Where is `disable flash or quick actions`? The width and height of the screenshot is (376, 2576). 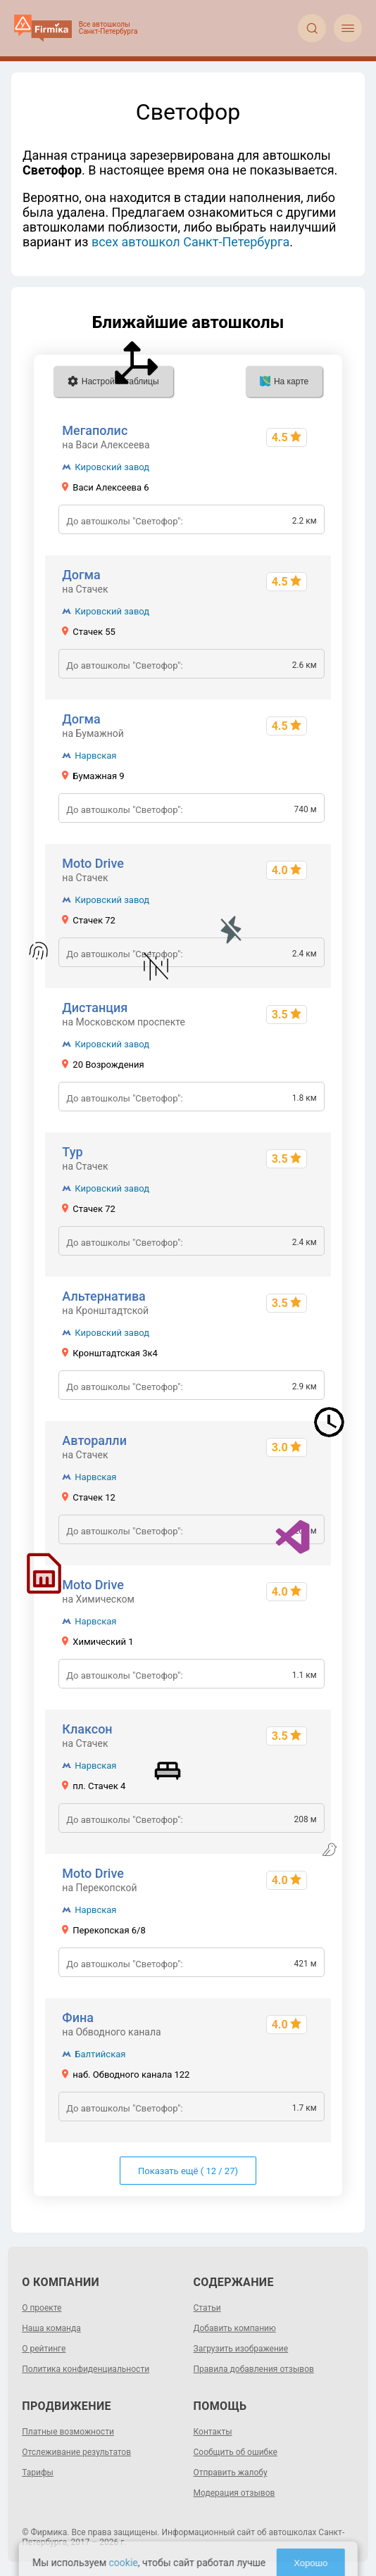
disable flash or quick actions is located at coordinates (231, 930).